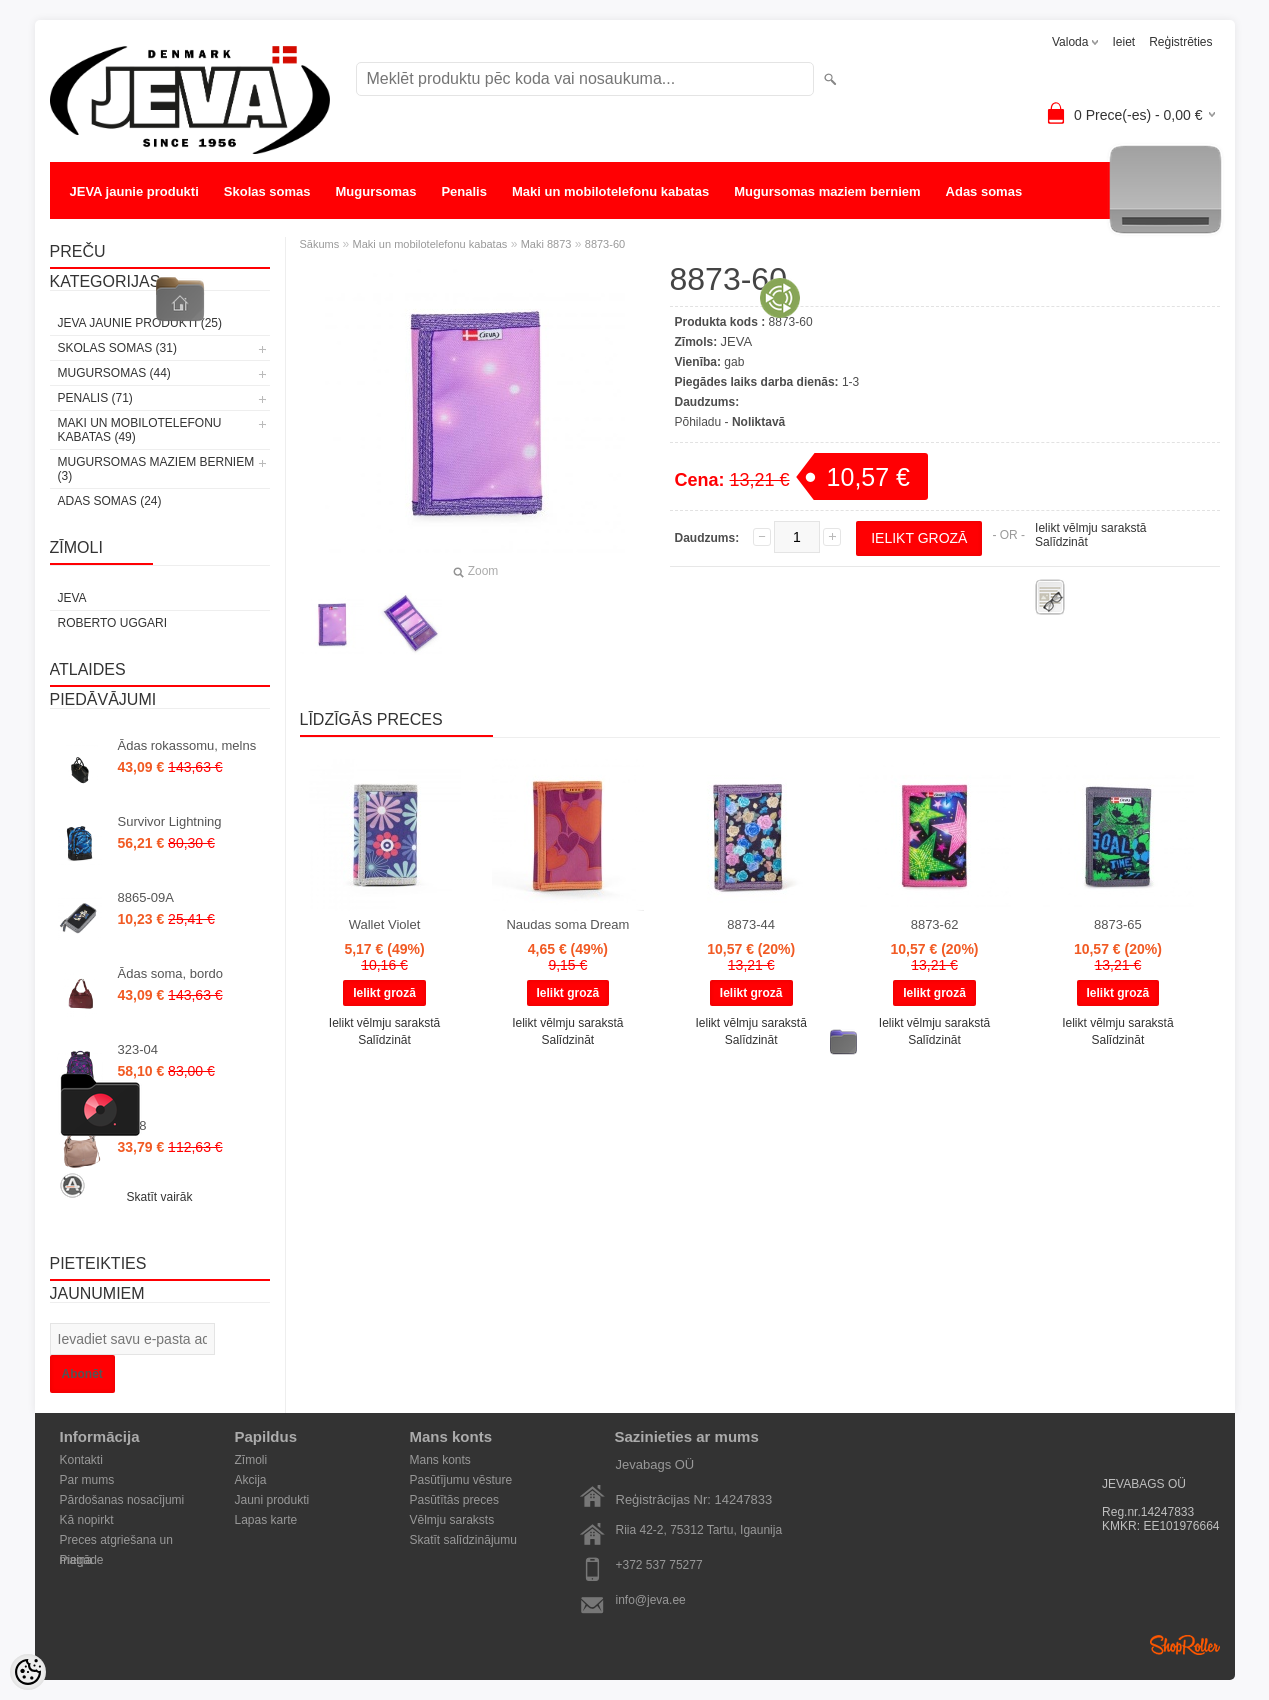 The image size is (1269, 1700). Describe the element at coordinates (100, 1107) in the screenshot. I see `folder containing wondershare dvd creator project files` at that location.